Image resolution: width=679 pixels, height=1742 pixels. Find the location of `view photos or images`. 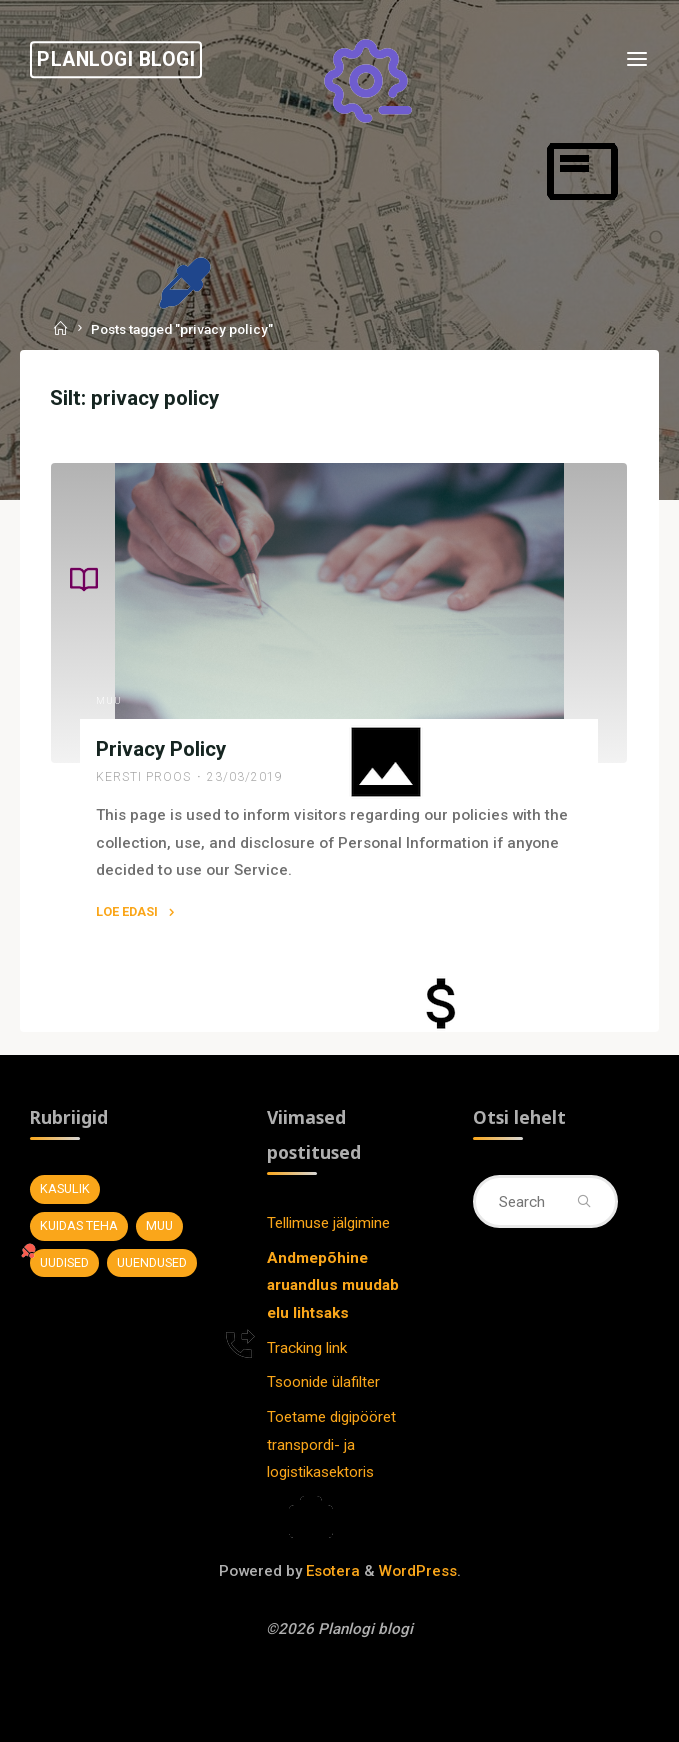

view photos or images is located at coordinates (386, 762).